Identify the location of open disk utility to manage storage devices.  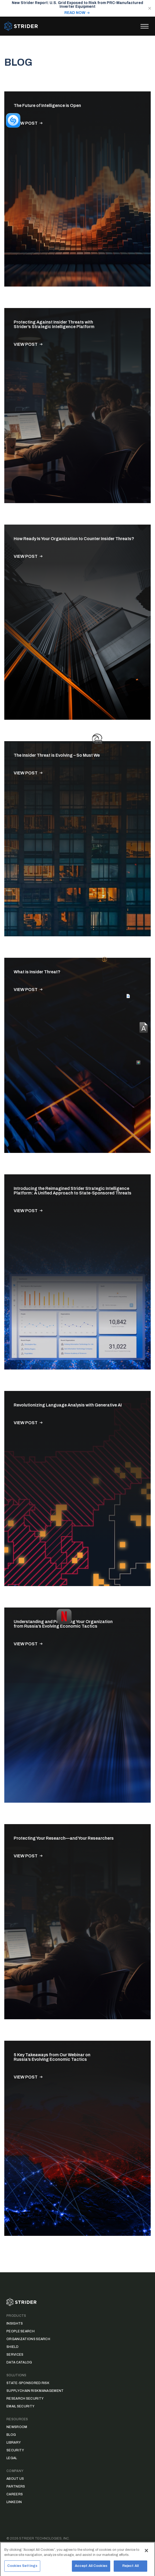
(105, 959).